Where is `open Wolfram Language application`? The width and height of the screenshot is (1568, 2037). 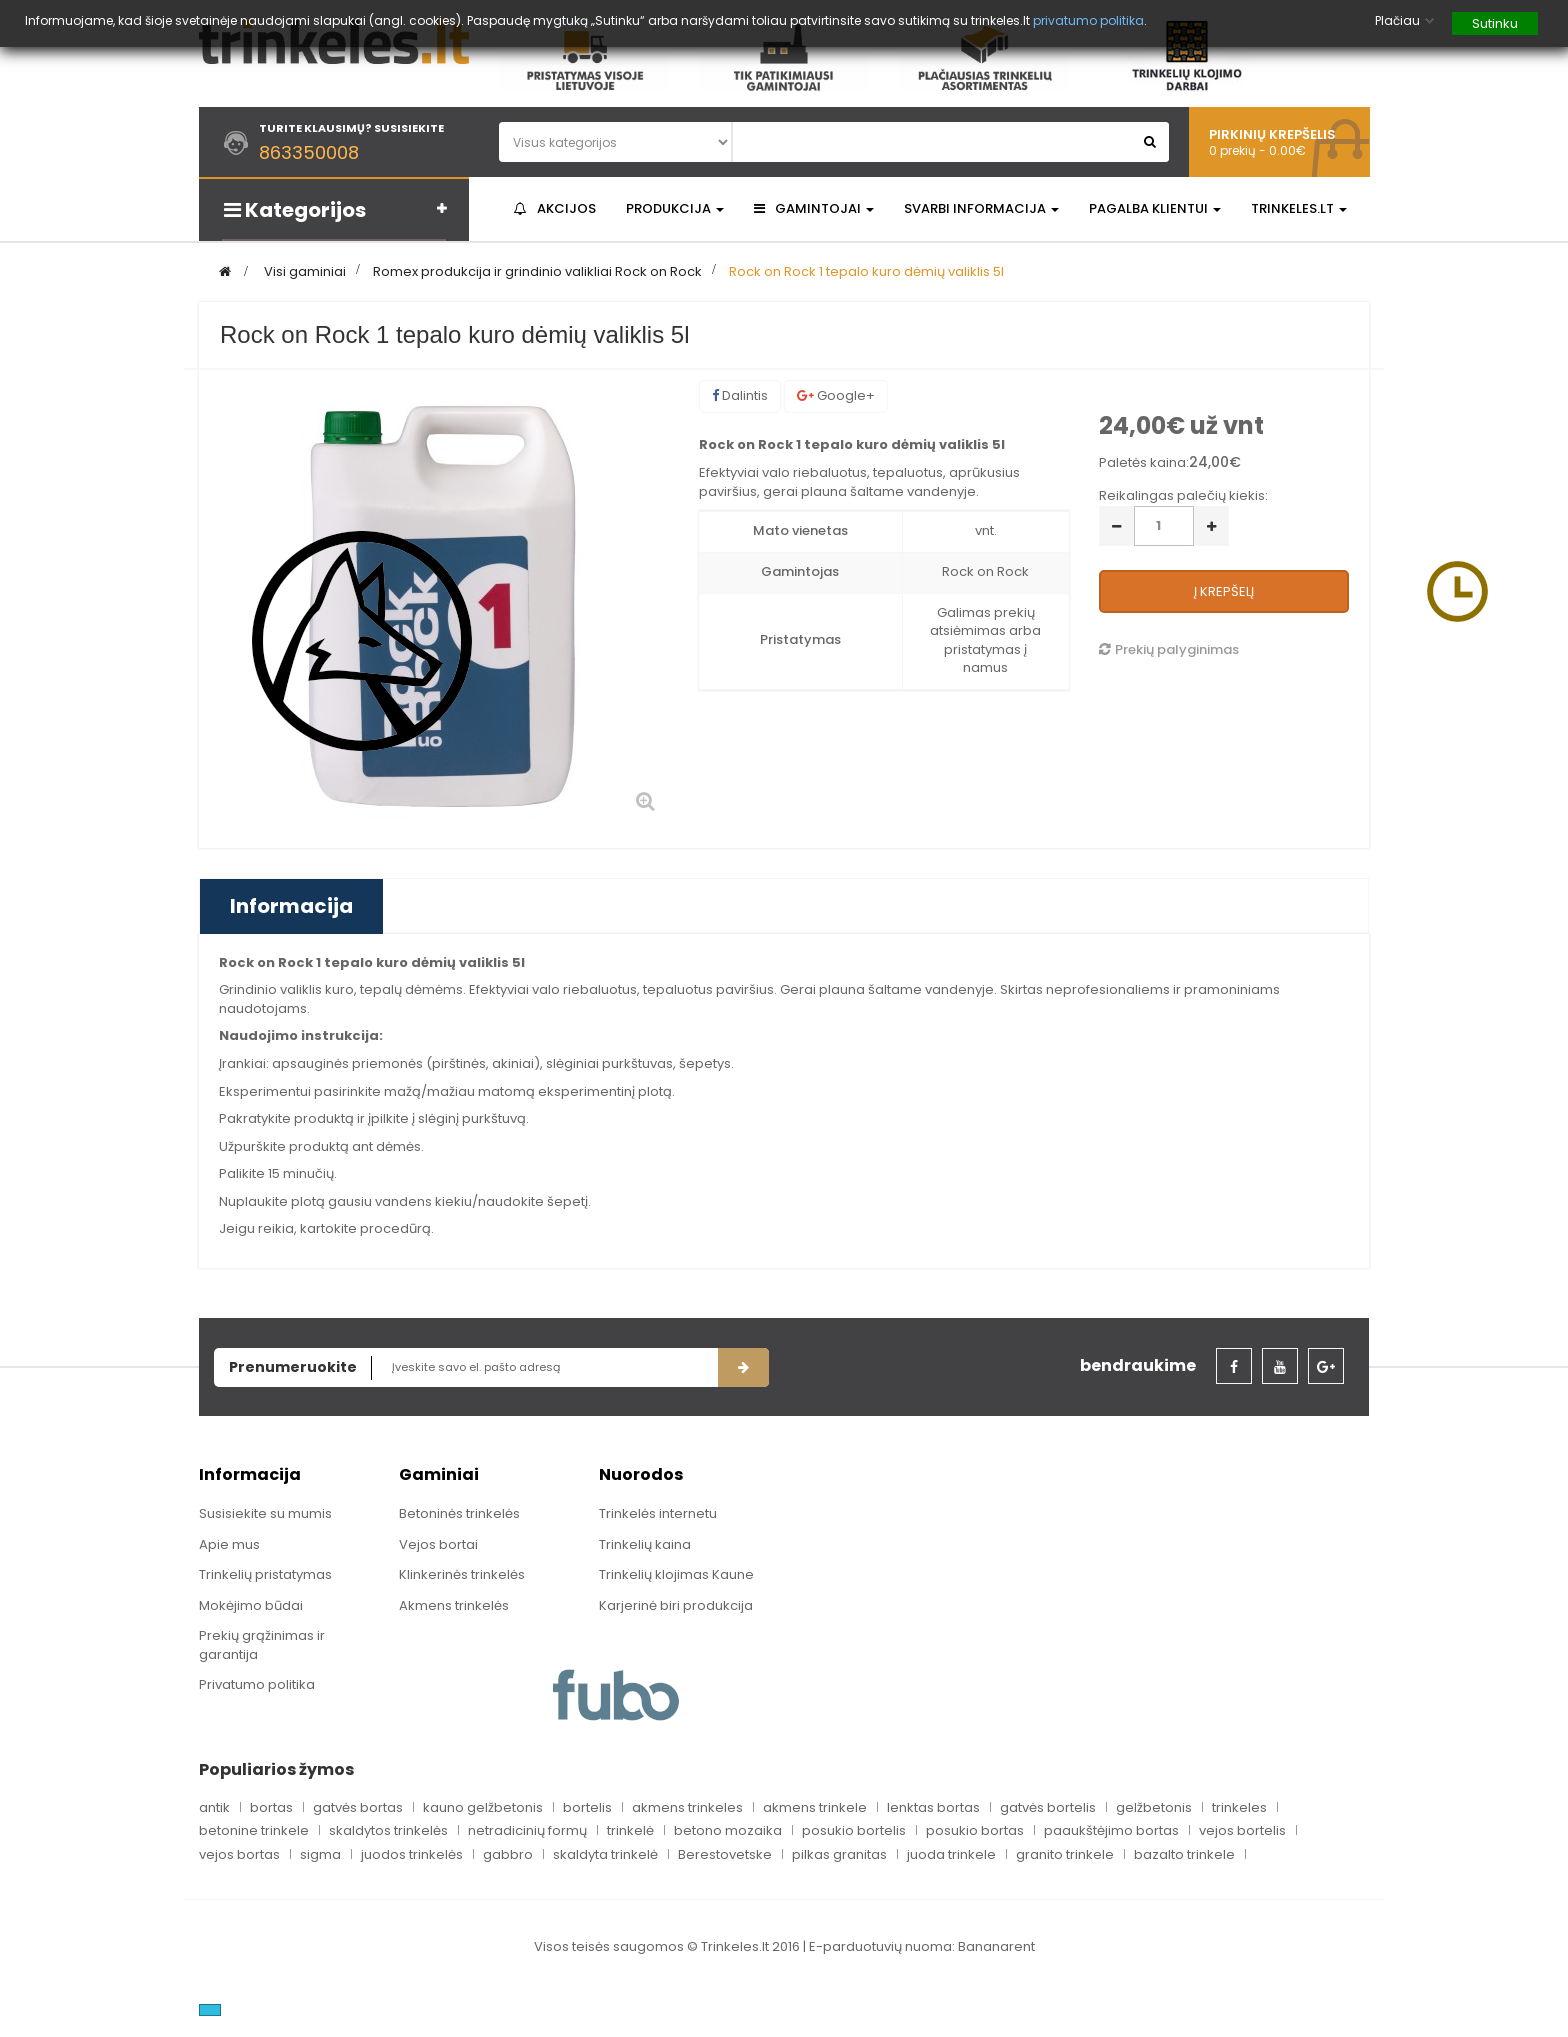
open Wolfram Language application is located at coordinates (362, 641).